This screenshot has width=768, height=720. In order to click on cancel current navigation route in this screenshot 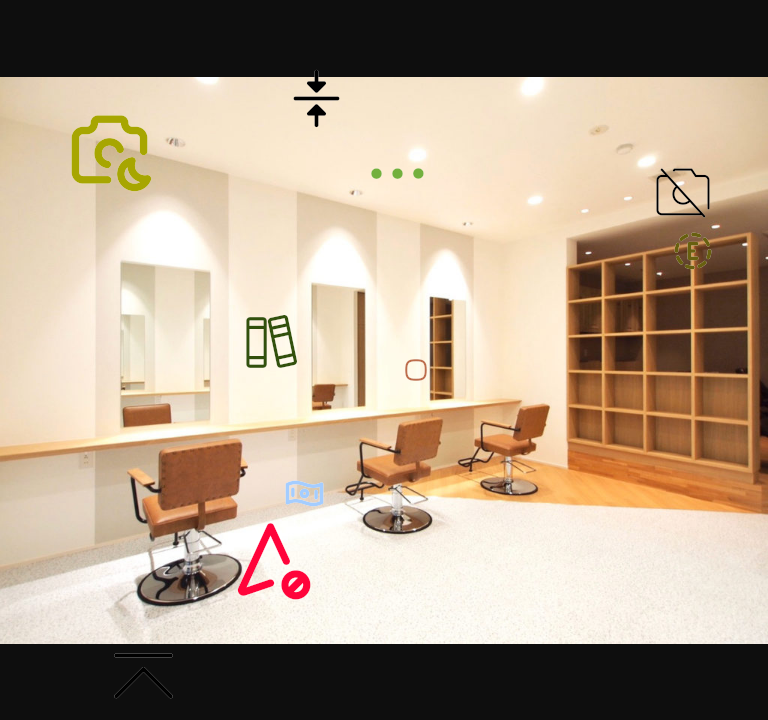, I will do `click(270, 559)`.